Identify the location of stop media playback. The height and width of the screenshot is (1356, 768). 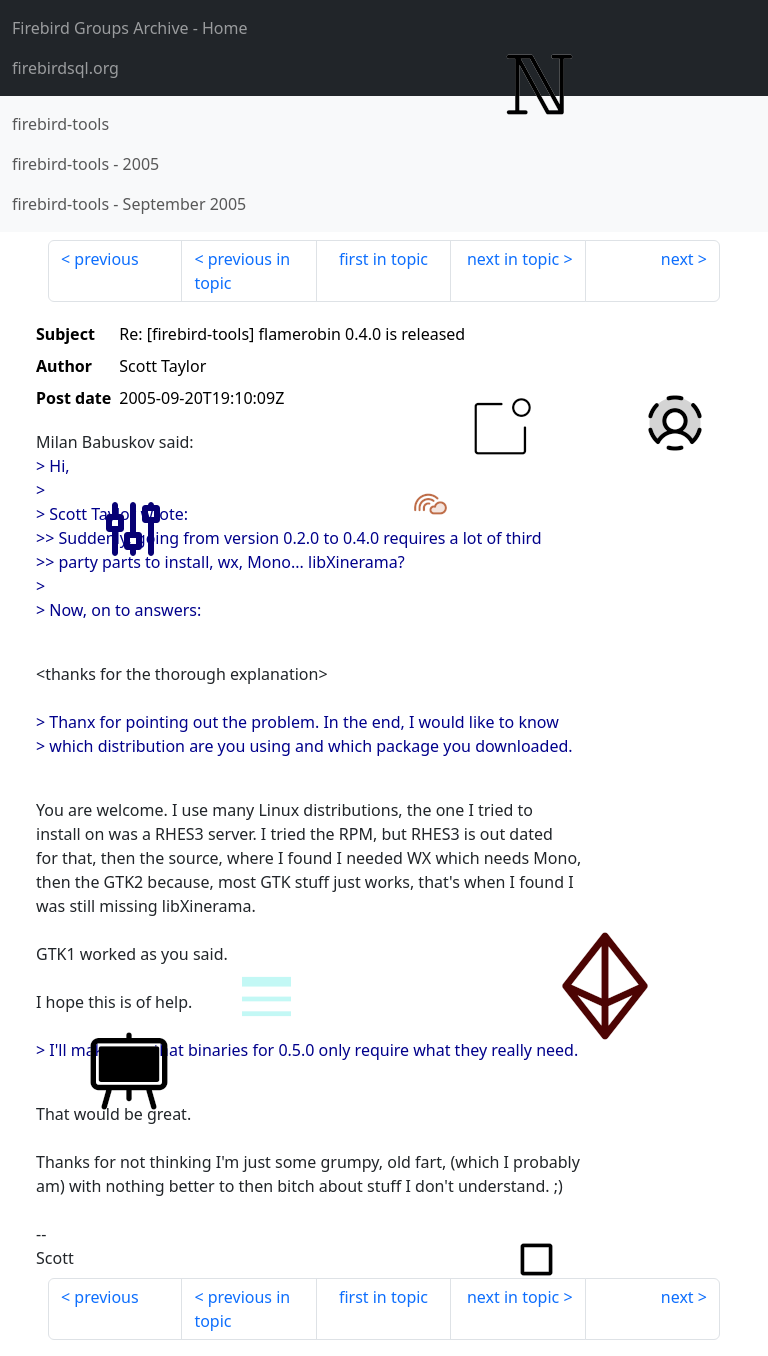
(536, 1259).